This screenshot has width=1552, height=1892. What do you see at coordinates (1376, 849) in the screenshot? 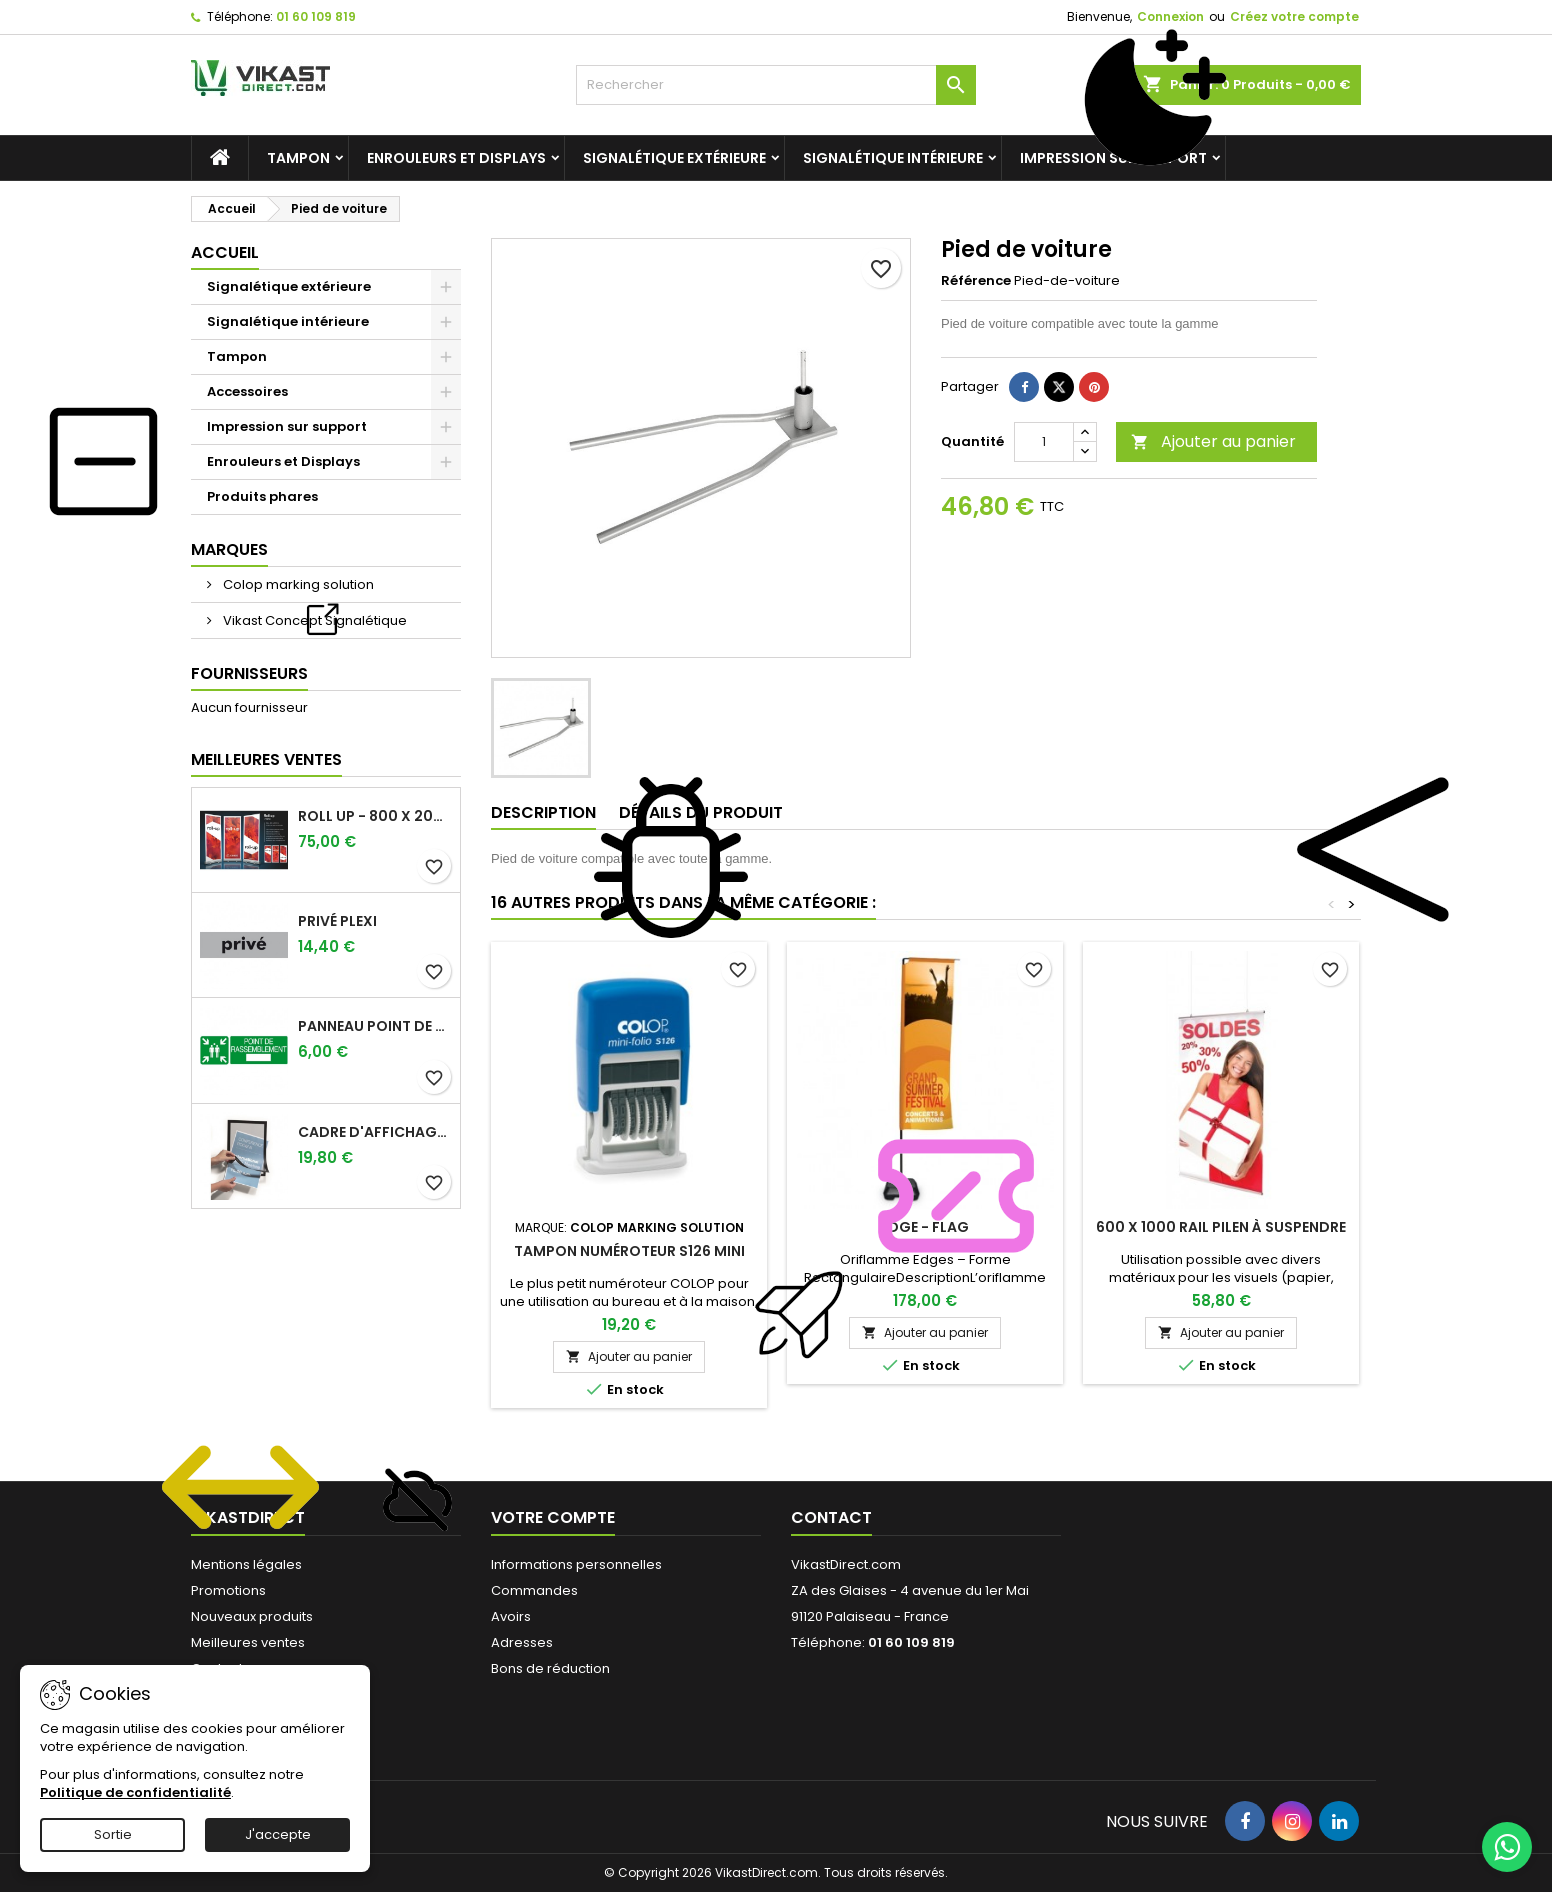
I see `navigate back to previous screen` at bounding box center [1376, 849].